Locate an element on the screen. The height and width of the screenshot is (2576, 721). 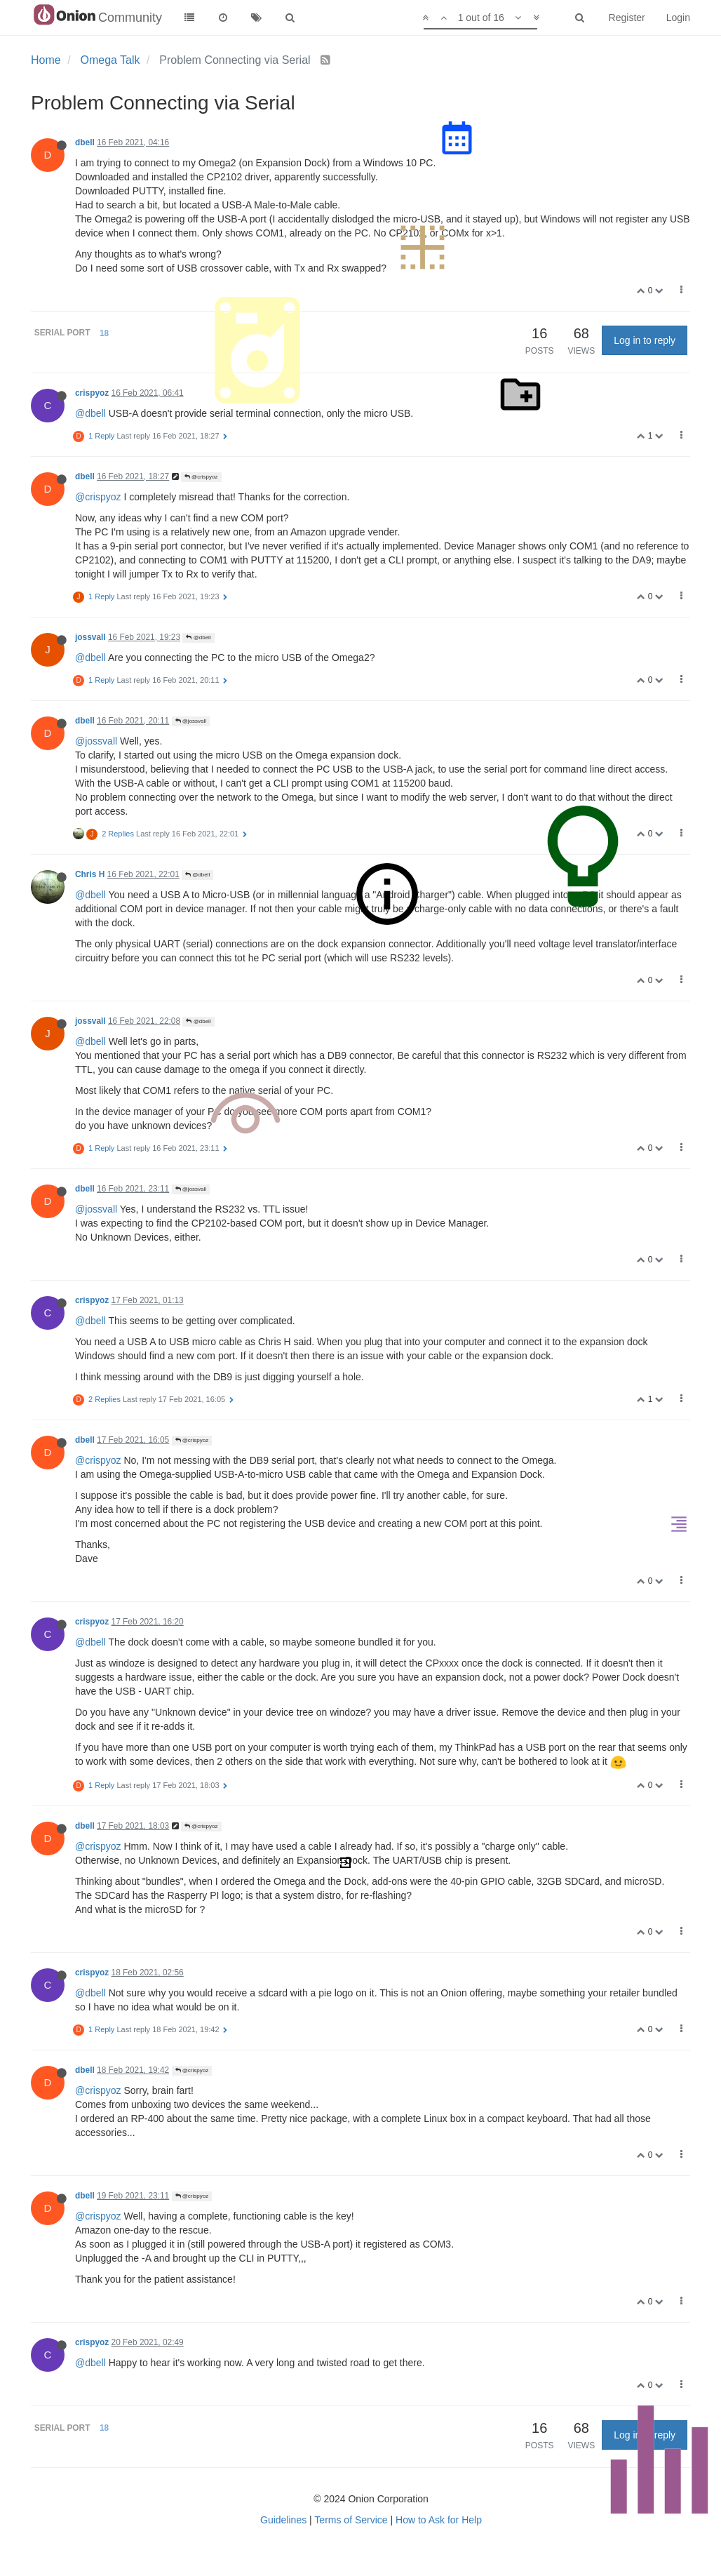
toggle visibility of a file or element is located at coordinates (245, 1116).